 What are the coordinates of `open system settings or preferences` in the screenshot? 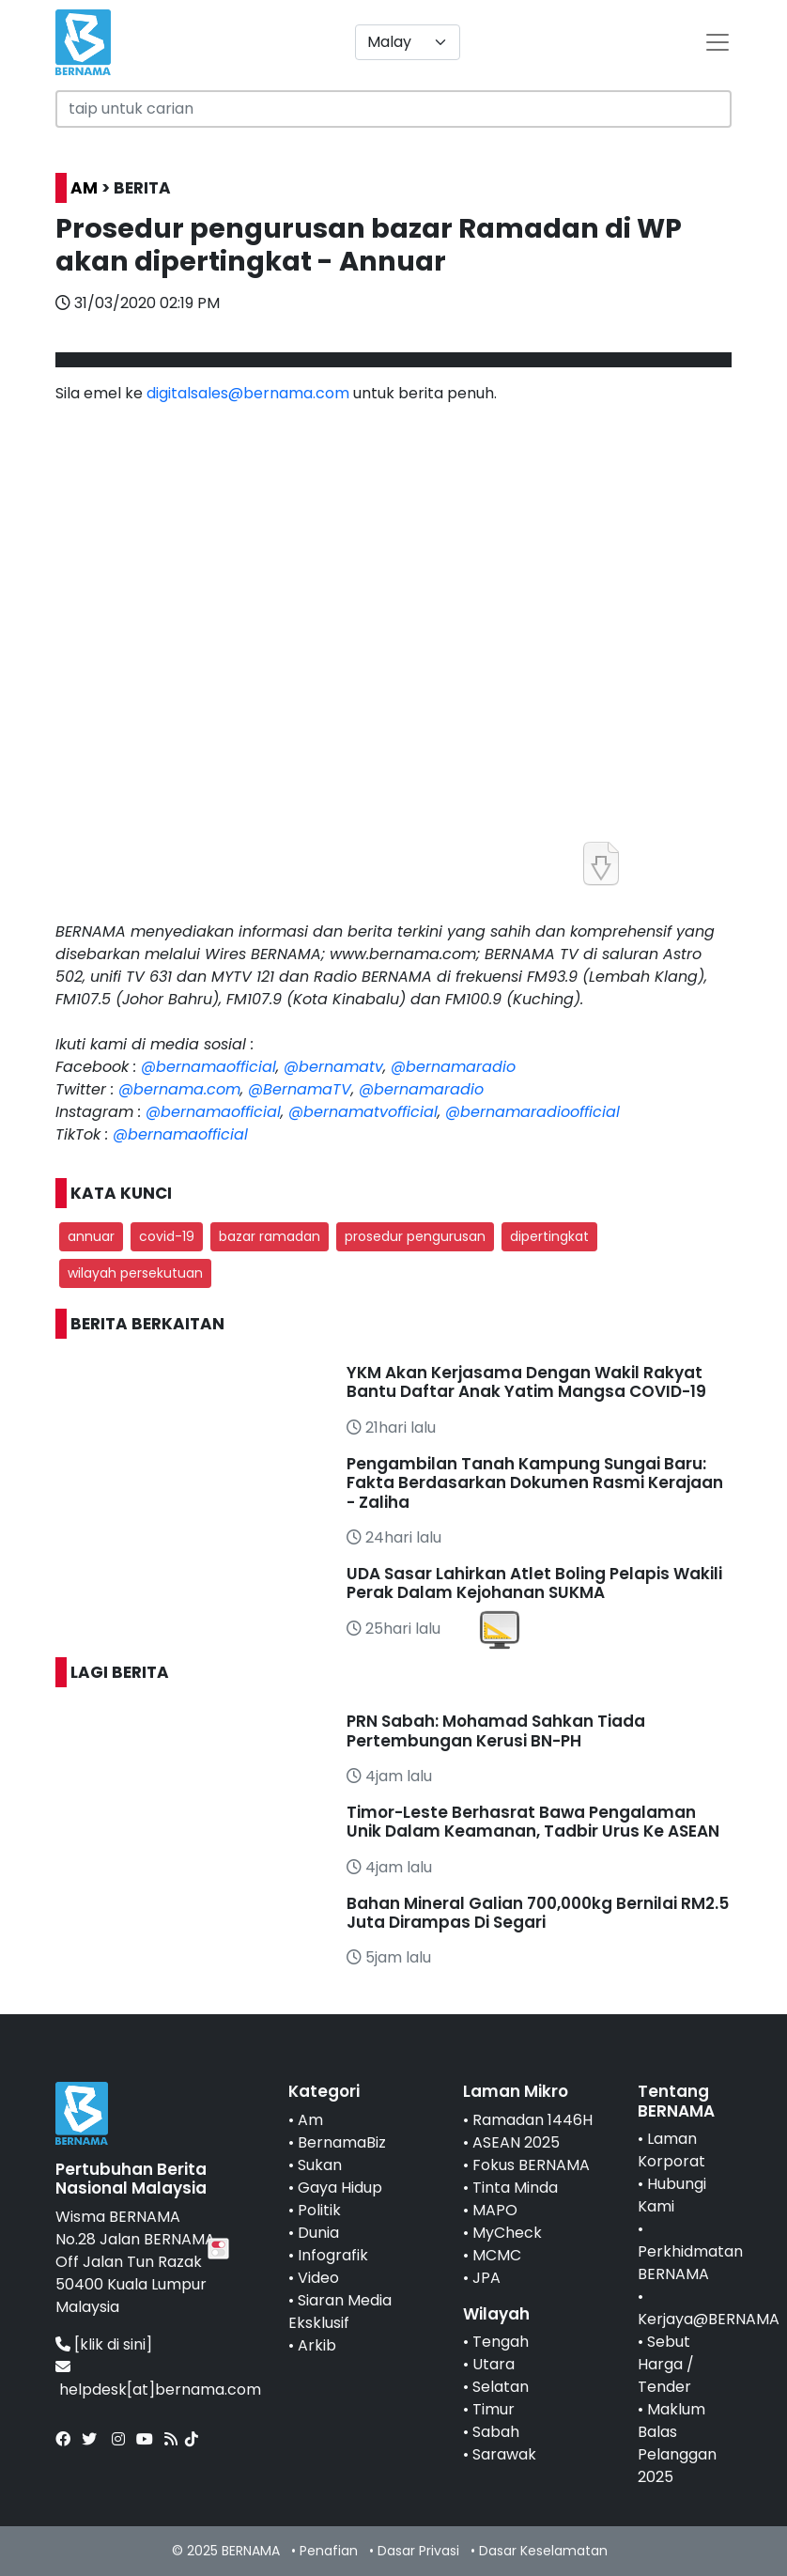 It's located at (218, 2248).